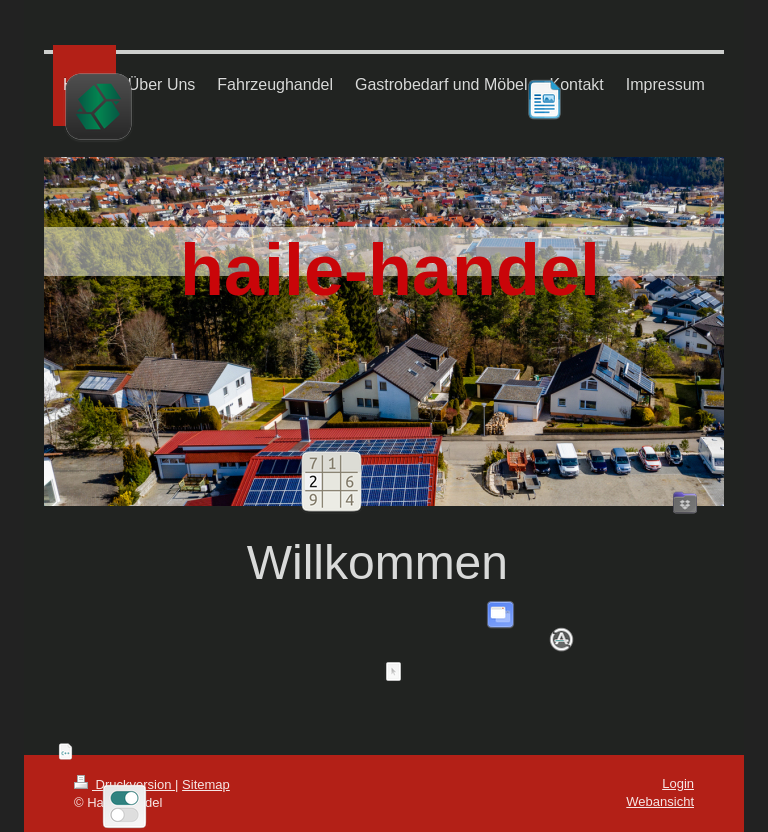 The width and height of the screenshot is (768, 832). I want to click on open cachyos pi application, so click(98, 106).